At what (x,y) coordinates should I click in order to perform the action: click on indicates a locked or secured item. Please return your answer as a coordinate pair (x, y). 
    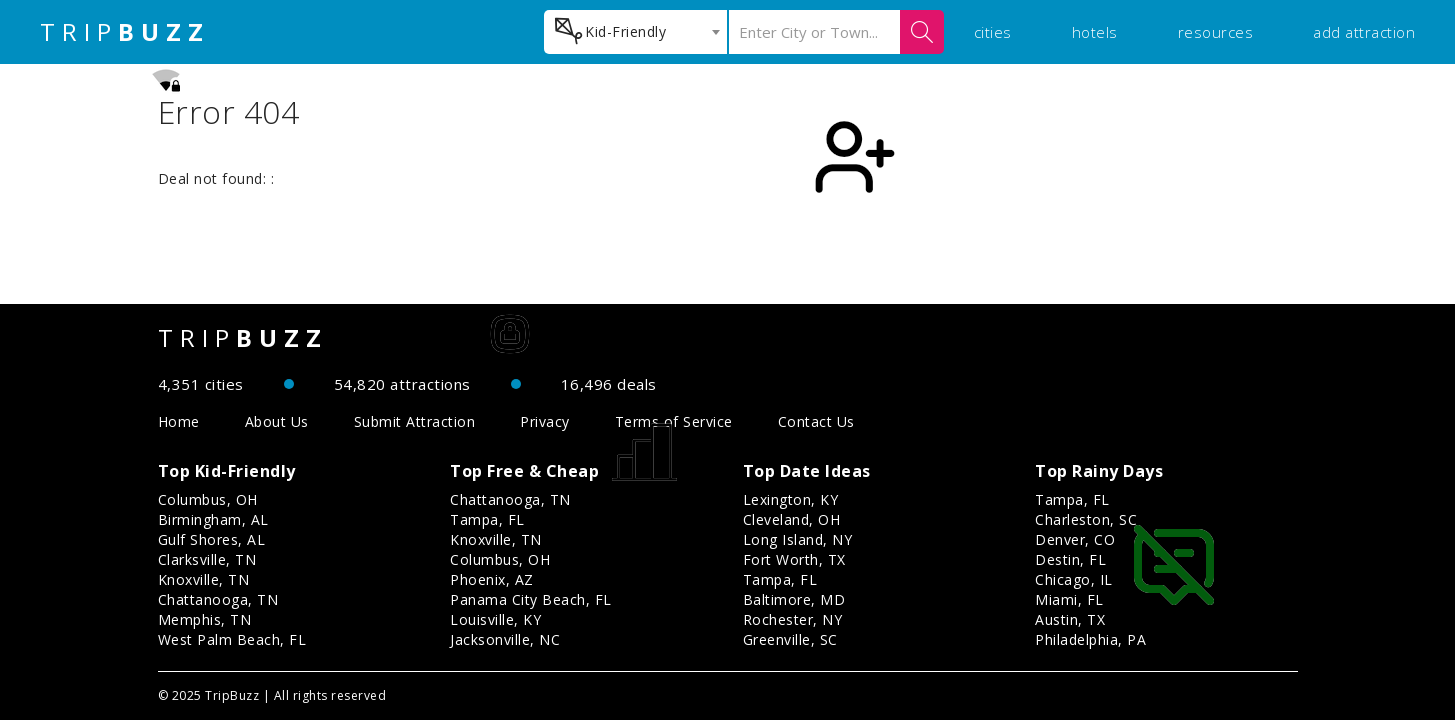
    Looking at the image, I should click on (510, 334).